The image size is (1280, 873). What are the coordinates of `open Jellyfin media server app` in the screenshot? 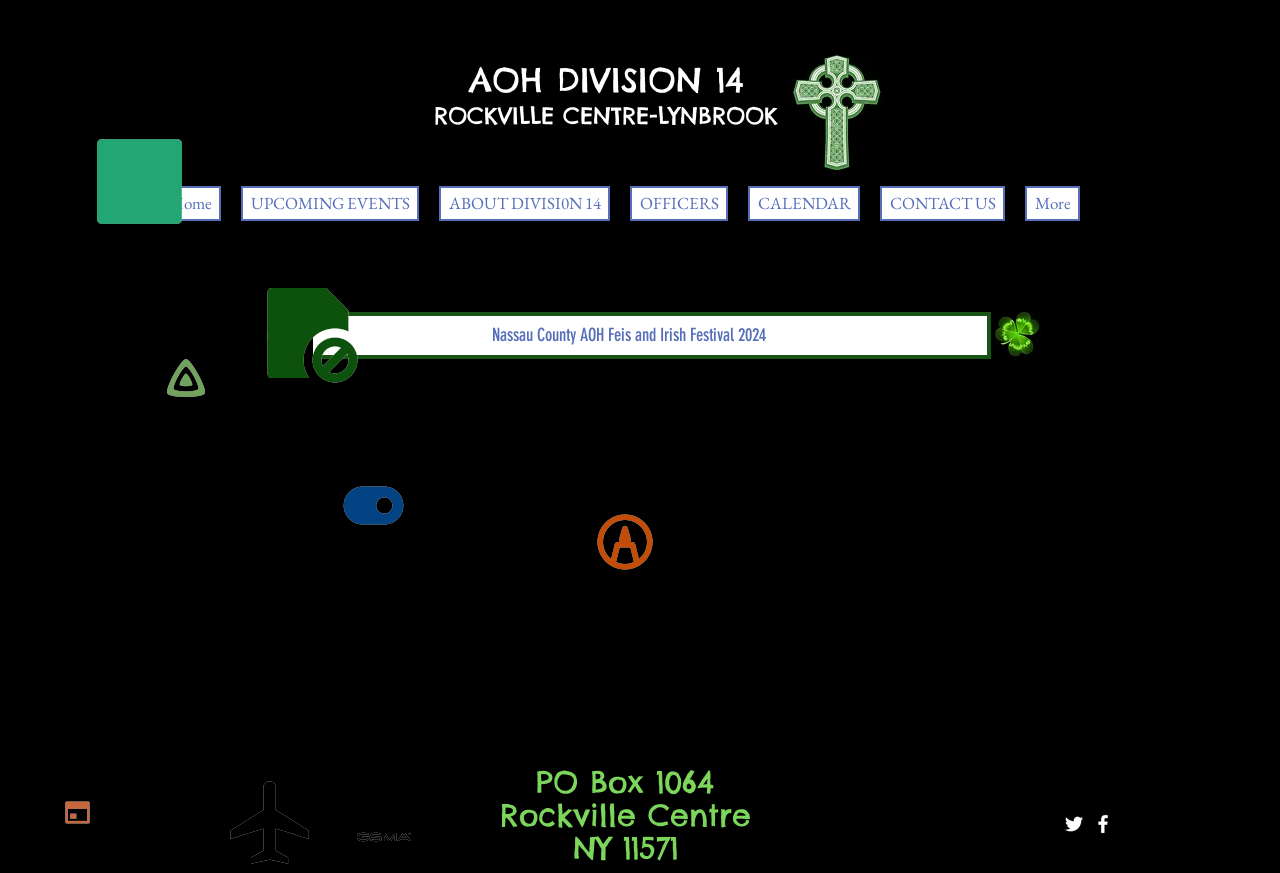 It's located at (186, 378).